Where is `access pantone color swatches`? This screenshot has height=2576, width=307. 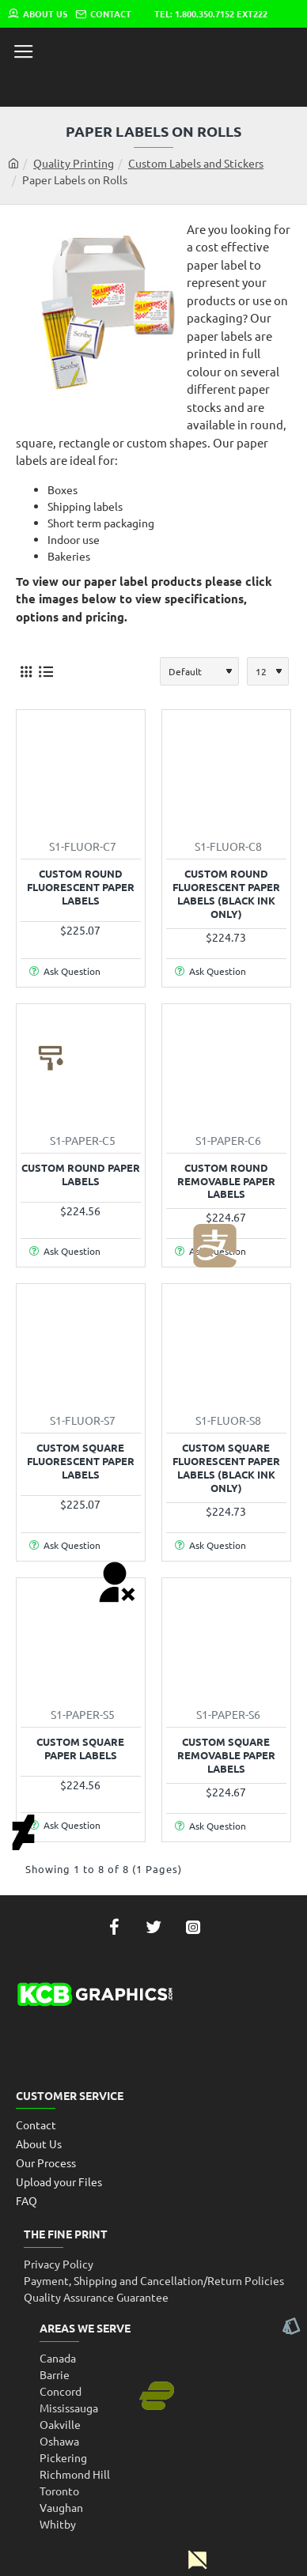
access pantone color swatches is located at coordinates (291, 2326).